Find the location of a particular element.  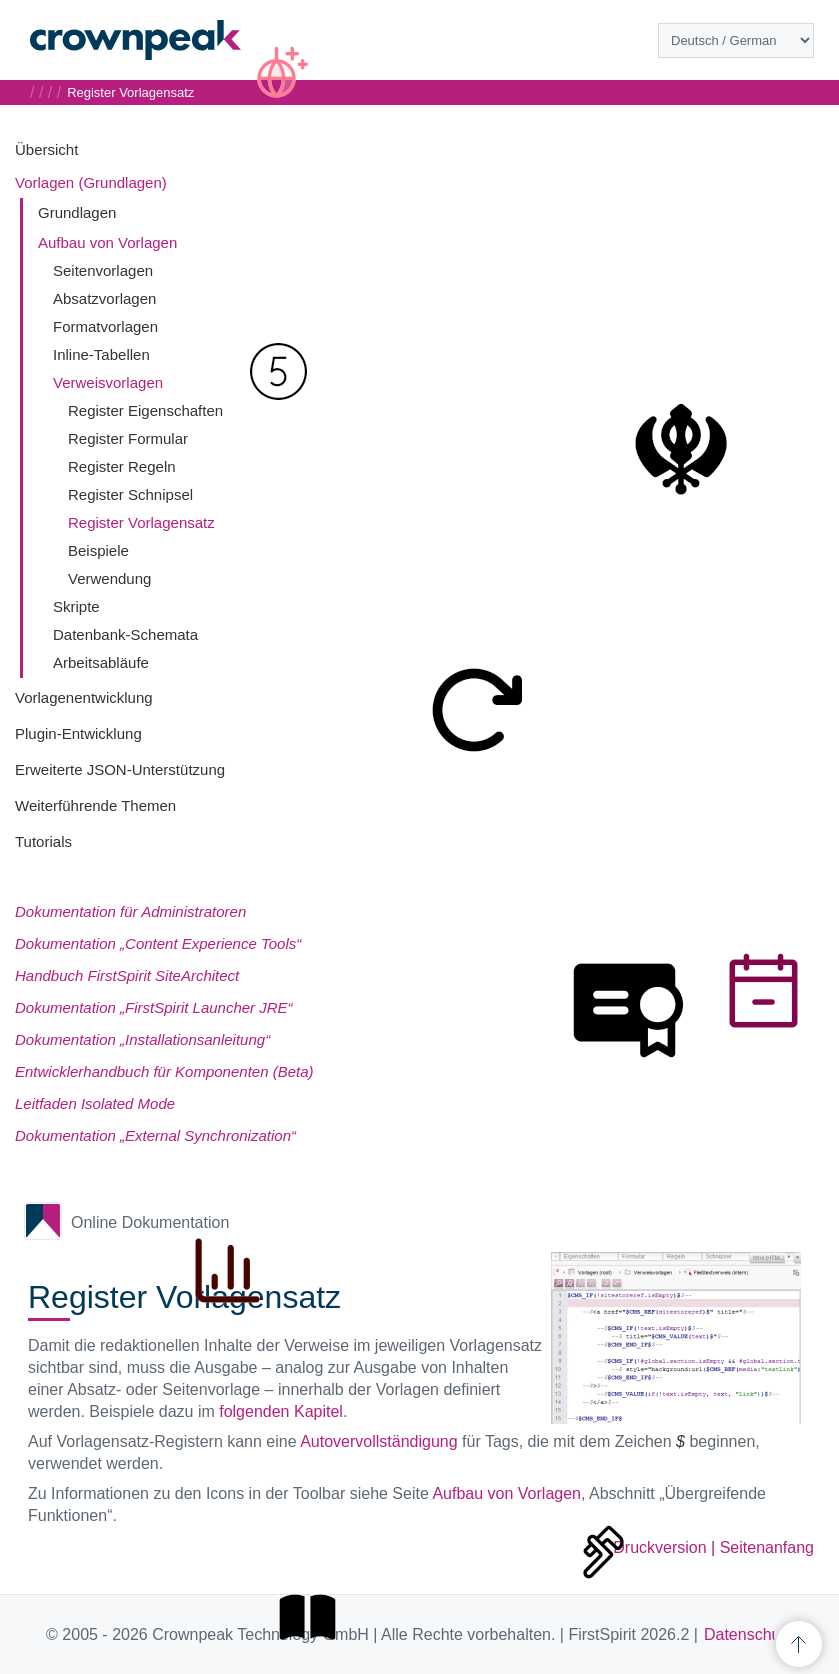

open your library or reading list is located at coordinates (307, 1617).